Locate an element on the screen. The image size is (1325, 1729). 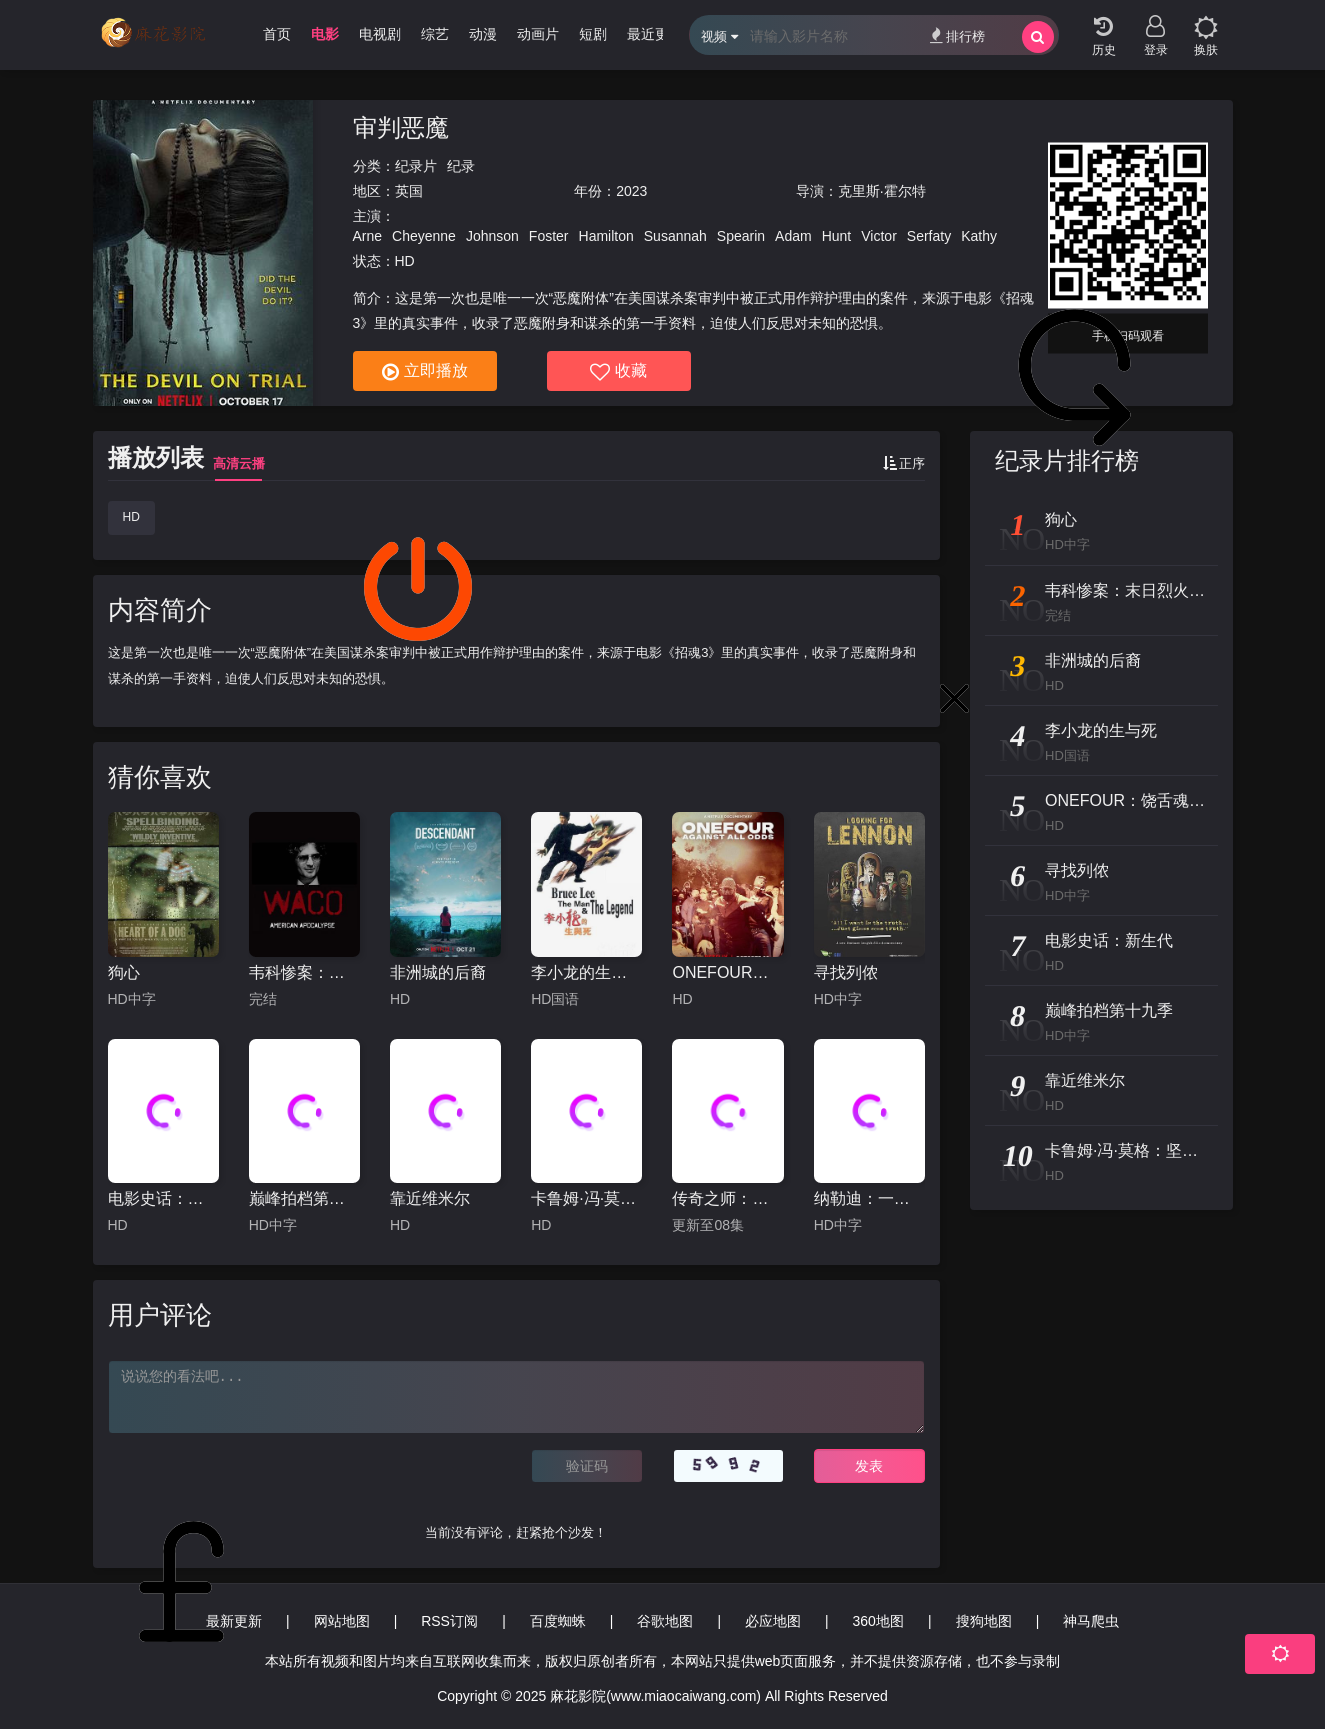
view pricing in British pounds is located at coordinates (181, 1581).